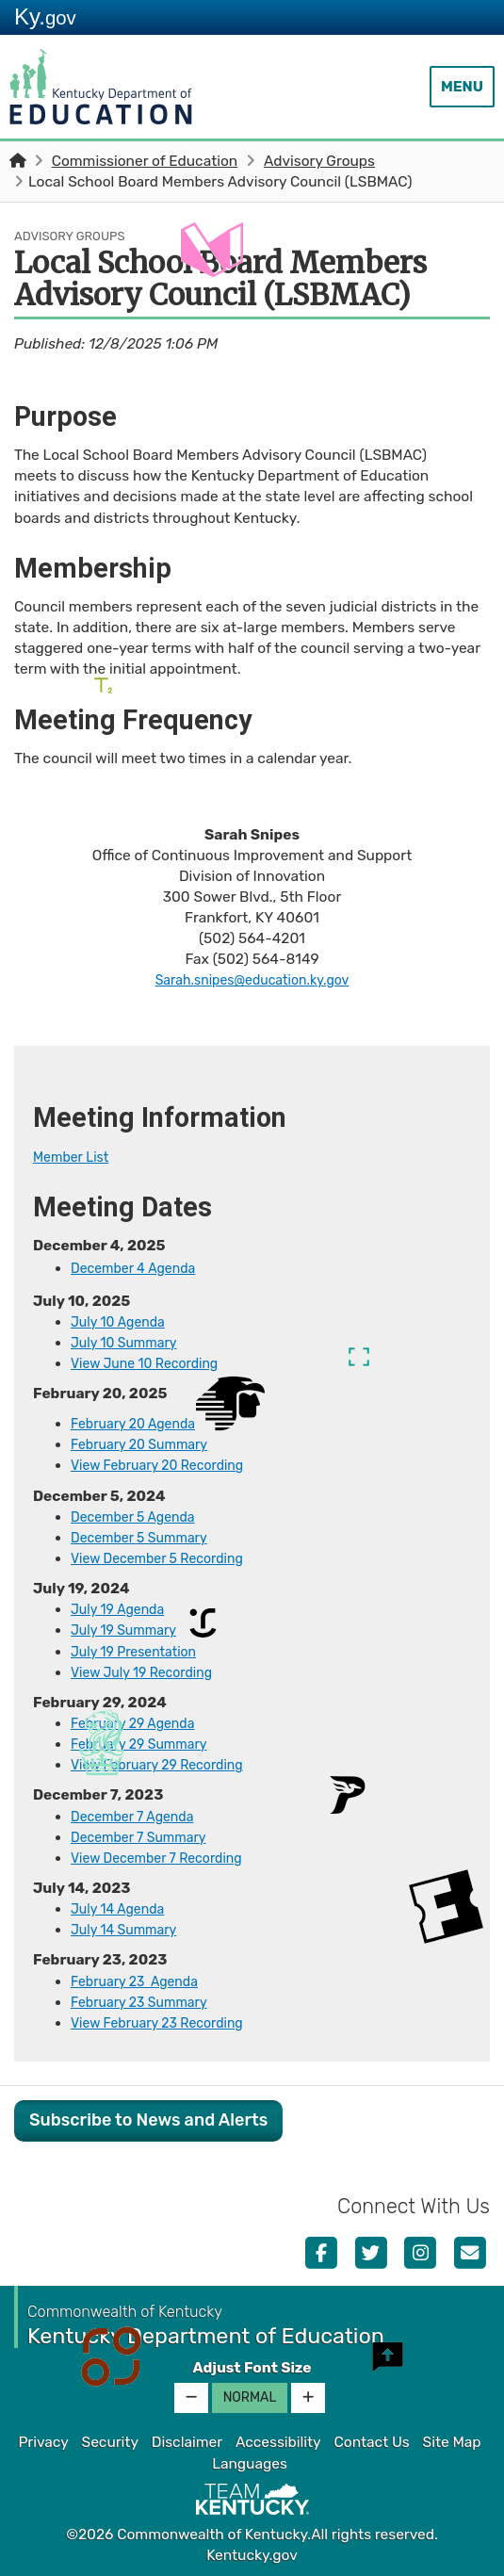 The height and width of the screenshot is (2576, 504). I want to click on format text as subscript, so click(103, 685).